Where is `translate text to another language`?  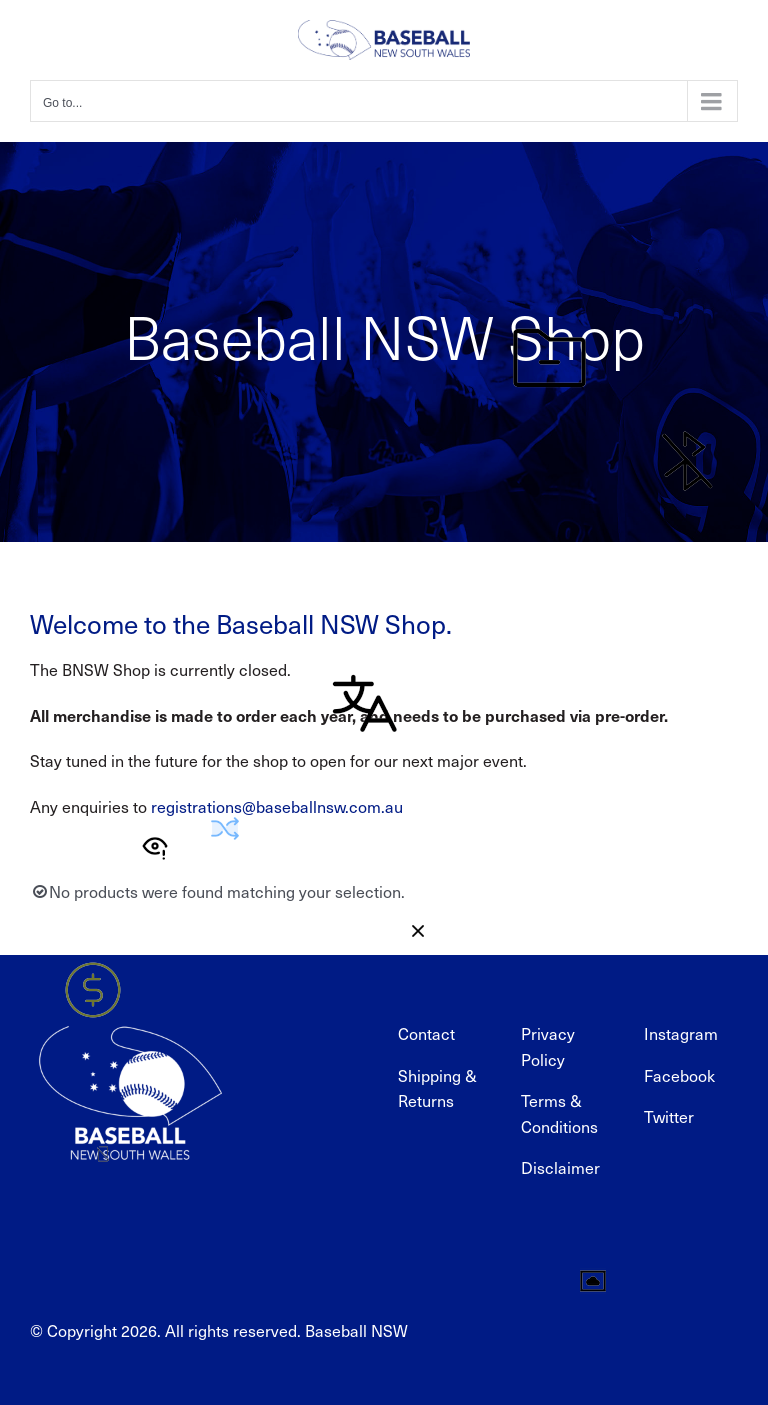 translate text to another language is located at coordinates (362, 704).